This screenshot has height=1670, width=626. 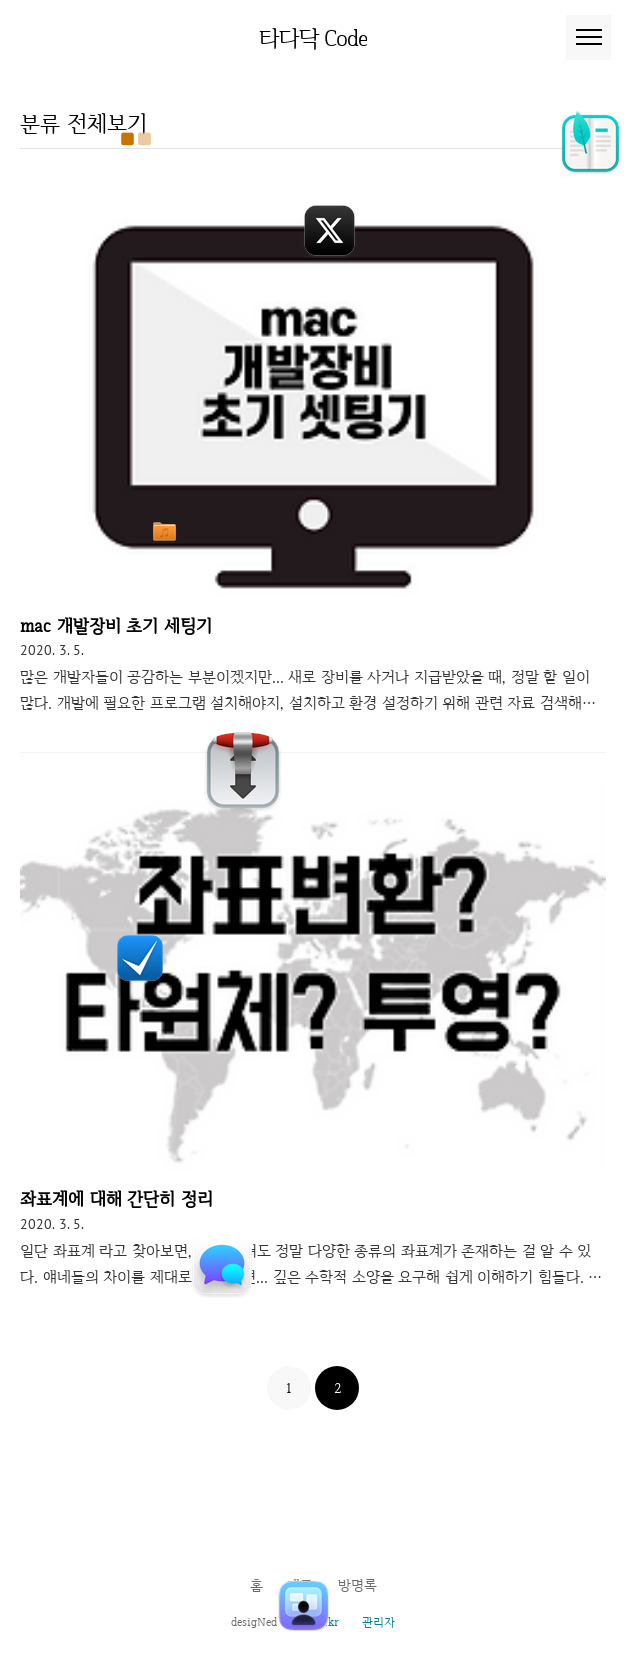 I want to click on open notification preferences, so click(x=222, y=1265).